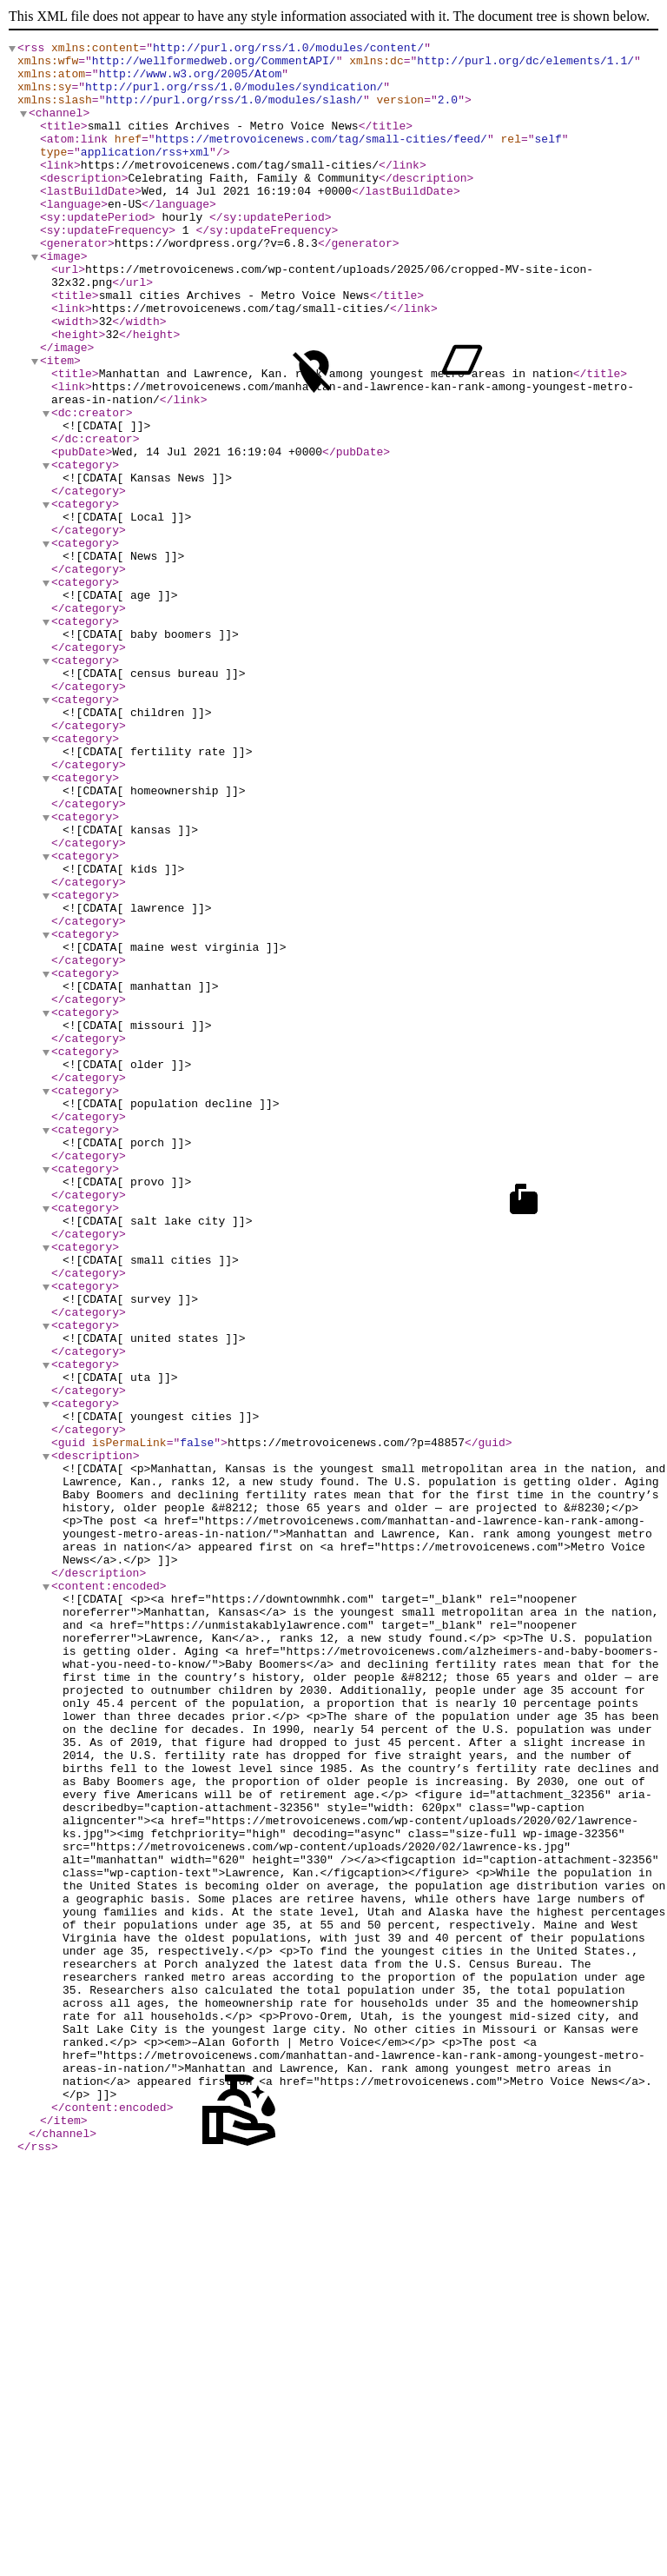 The image size is (667, 2576). What do you see at coordinates (462, 360) in the screenshot?
I see `select parallelogram shape tool` at bounding box center [462, 360].